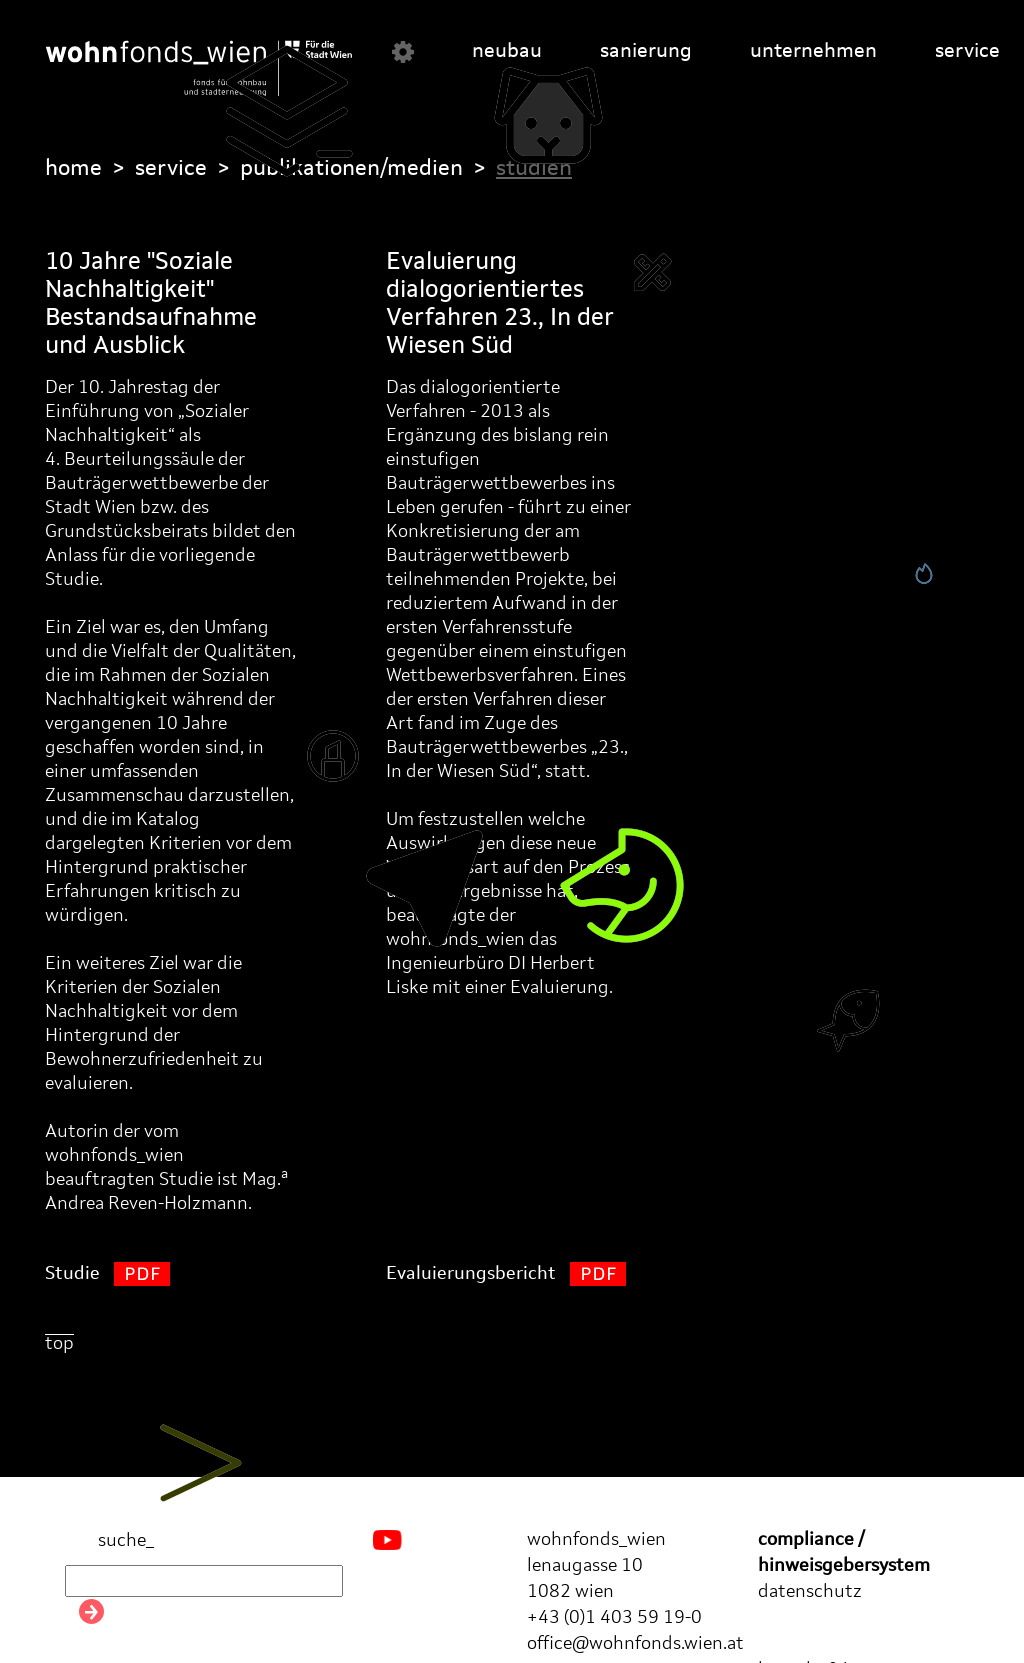  What do you see at coordinates (626, 885) in the screenshot?
I see `access equestrian or horse-related features` at bounding box center [626, 885].